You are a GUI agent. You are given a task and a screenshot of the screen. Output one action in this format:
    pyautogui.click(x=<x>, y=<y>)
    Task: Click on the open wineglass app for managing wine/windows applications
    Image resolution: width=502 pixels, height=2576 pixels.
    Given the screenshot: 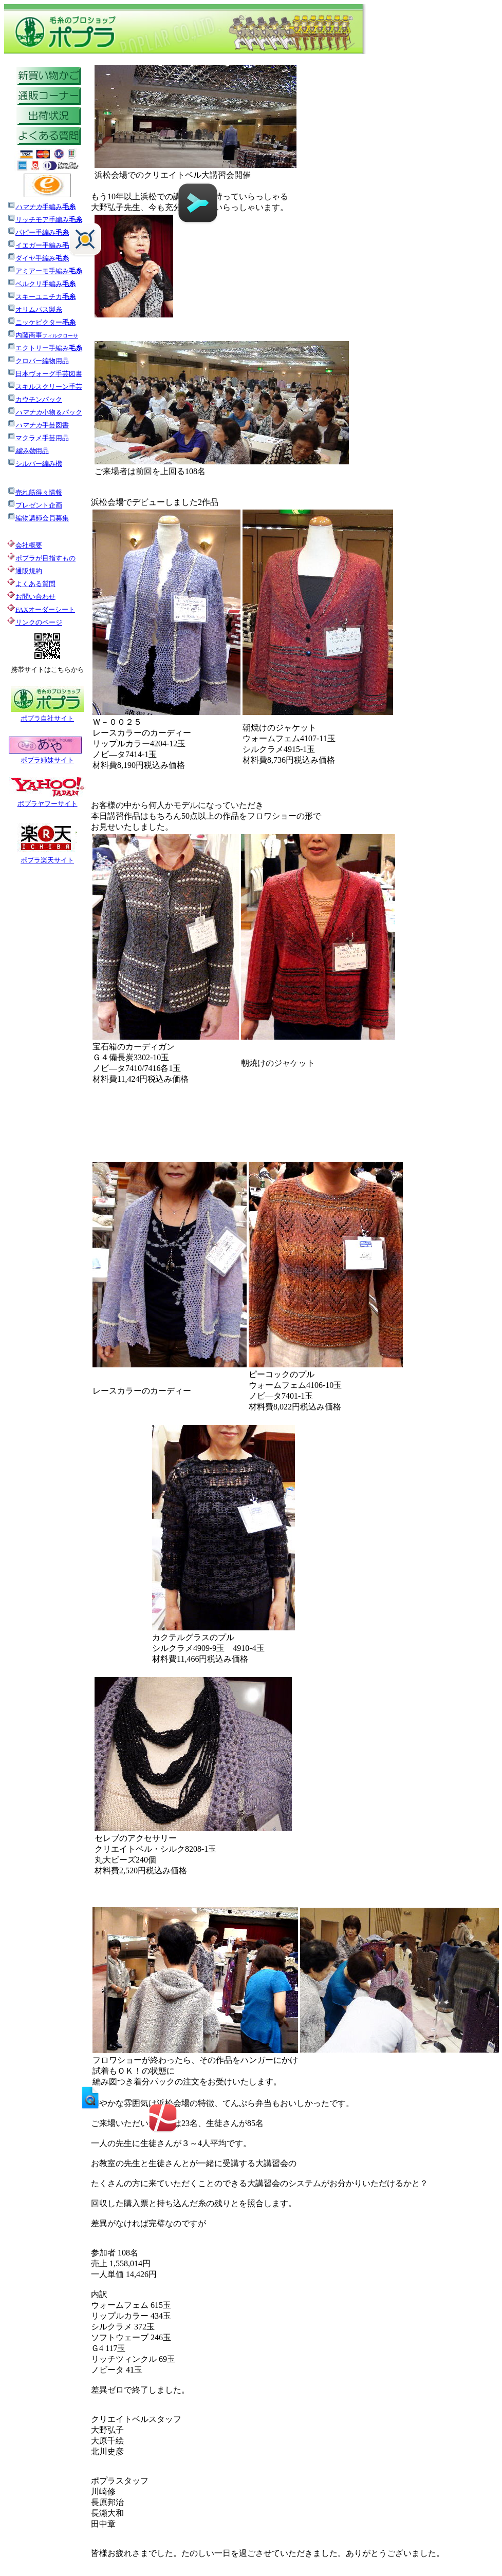 What is the action you would take?
    pyautogui.click(x=163, y=2118)
    